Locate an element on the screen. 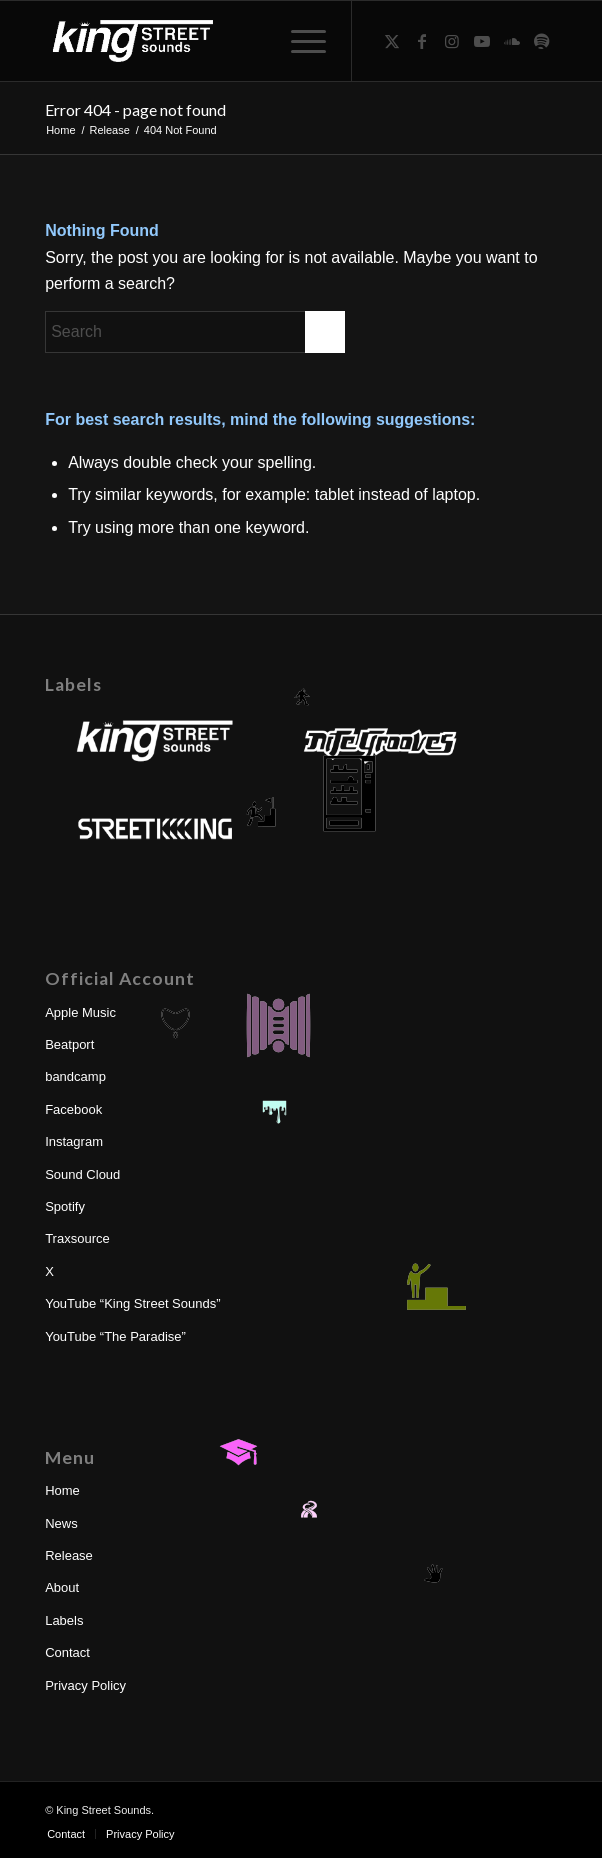 The width and height of the screenshot is (602, 1858). equip or view jewelry item is located at coordinates (175, 1023).